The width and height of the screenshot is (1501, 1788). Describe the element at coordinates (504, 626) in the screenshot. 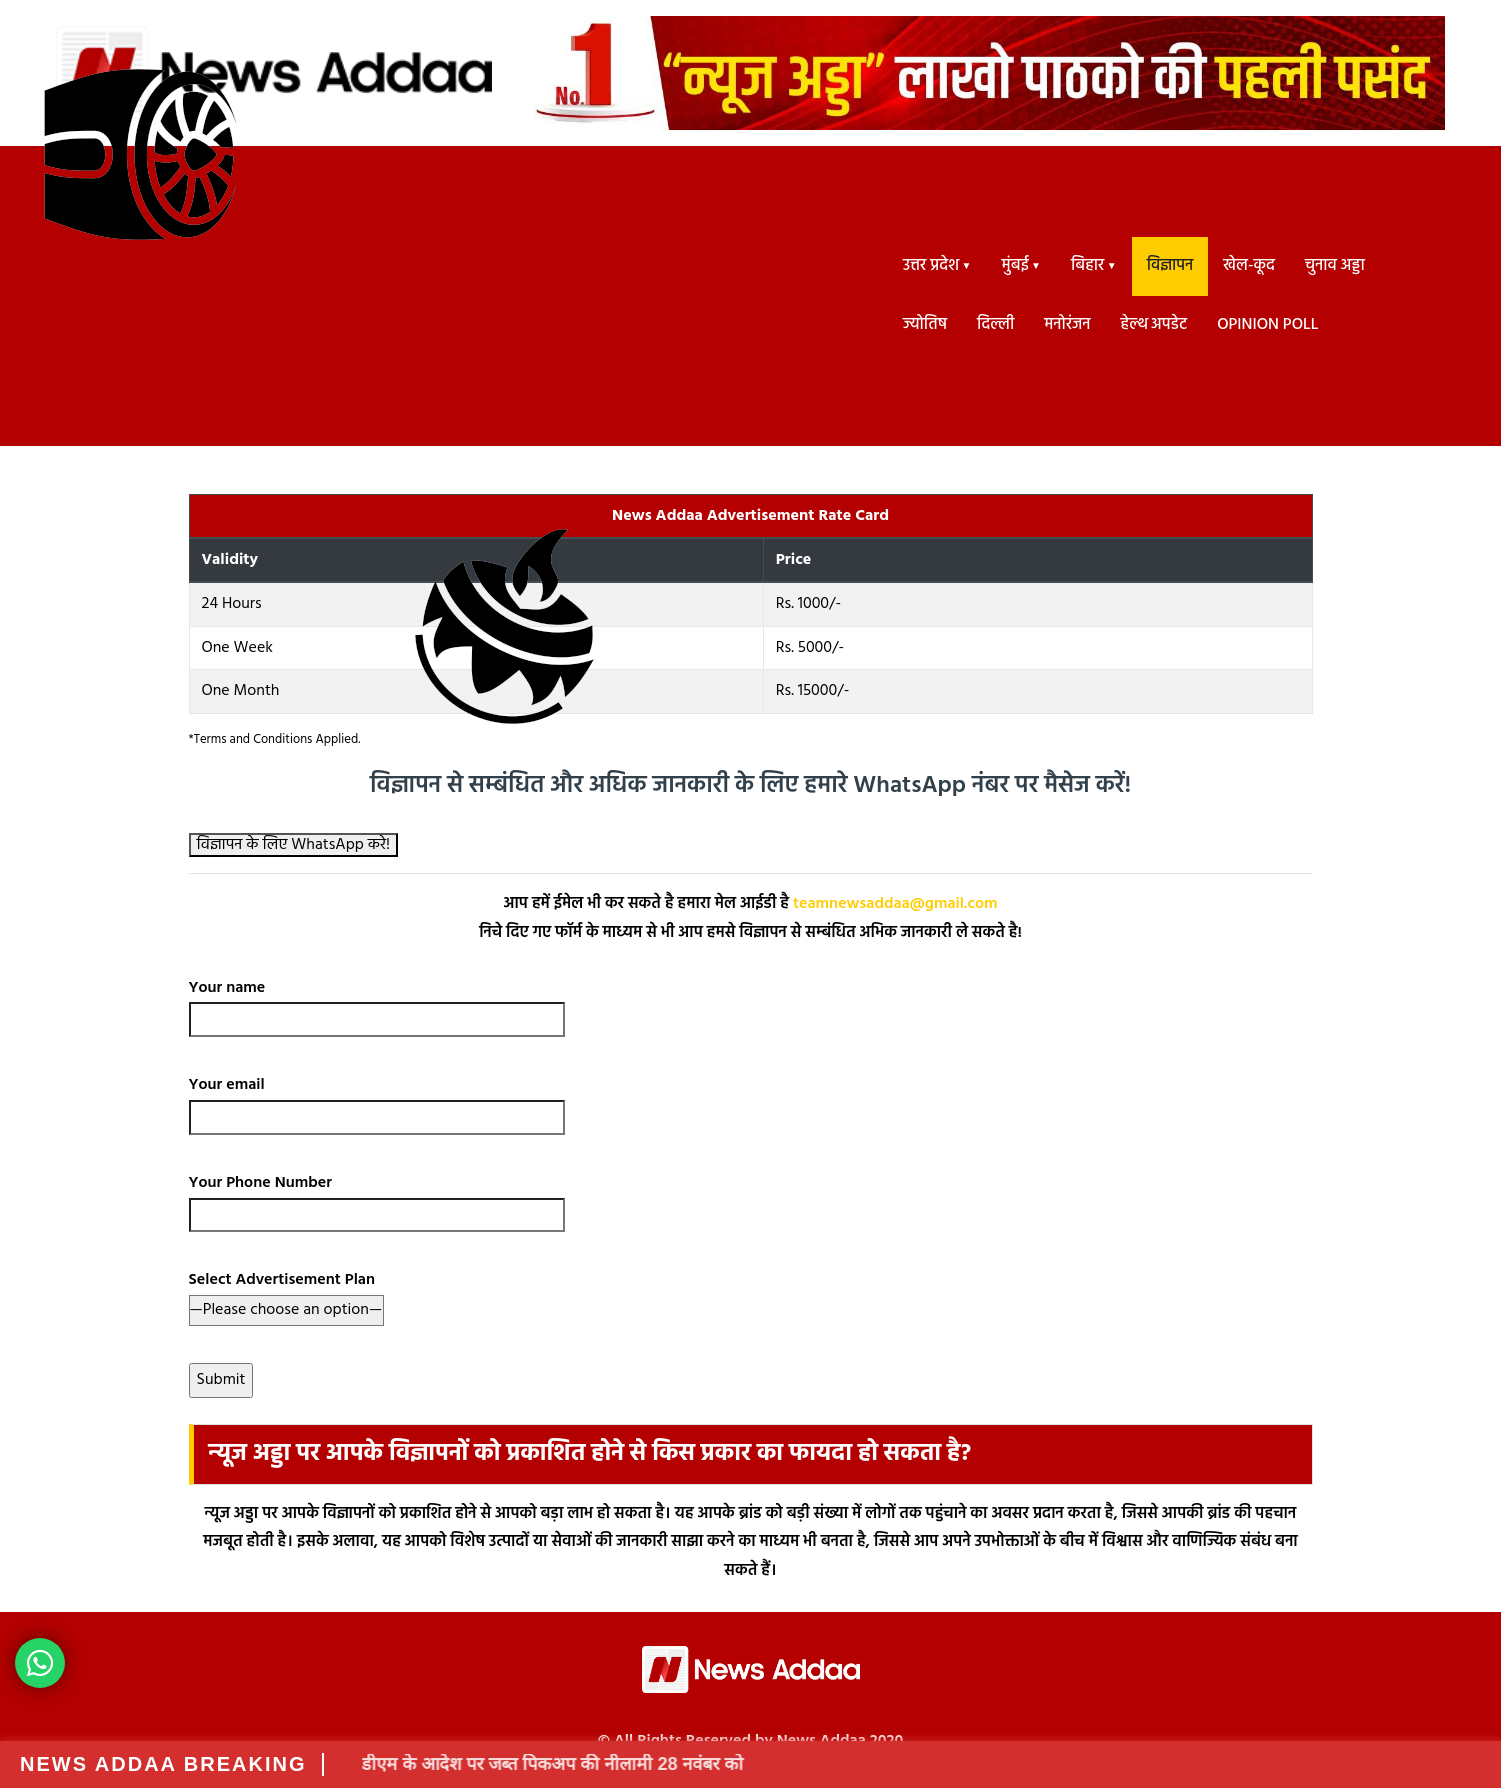

I see `use an incendiary or fire-based weapon` at that location.